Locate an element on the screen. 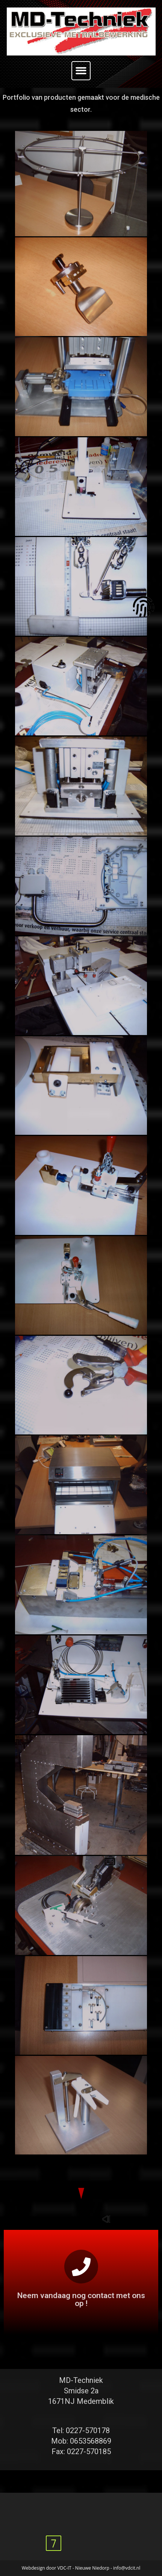  view your profile or identity information is located at coordinates (110, 1862).